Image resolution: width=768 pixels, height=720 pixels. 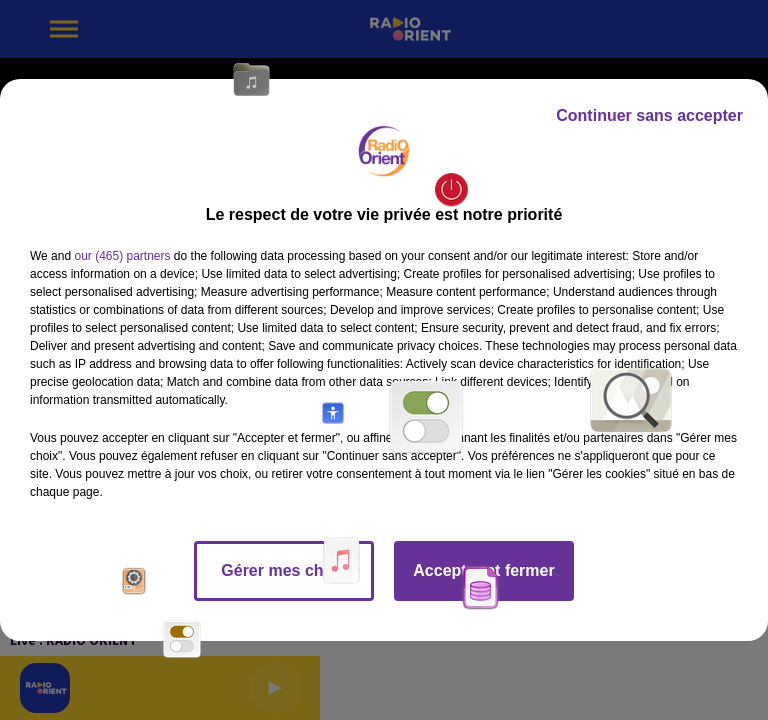 What do you see at coordinates (182, 639) in the screenshot?
I see `open system tweaks or settings customization` at bounding box center [182, 639].